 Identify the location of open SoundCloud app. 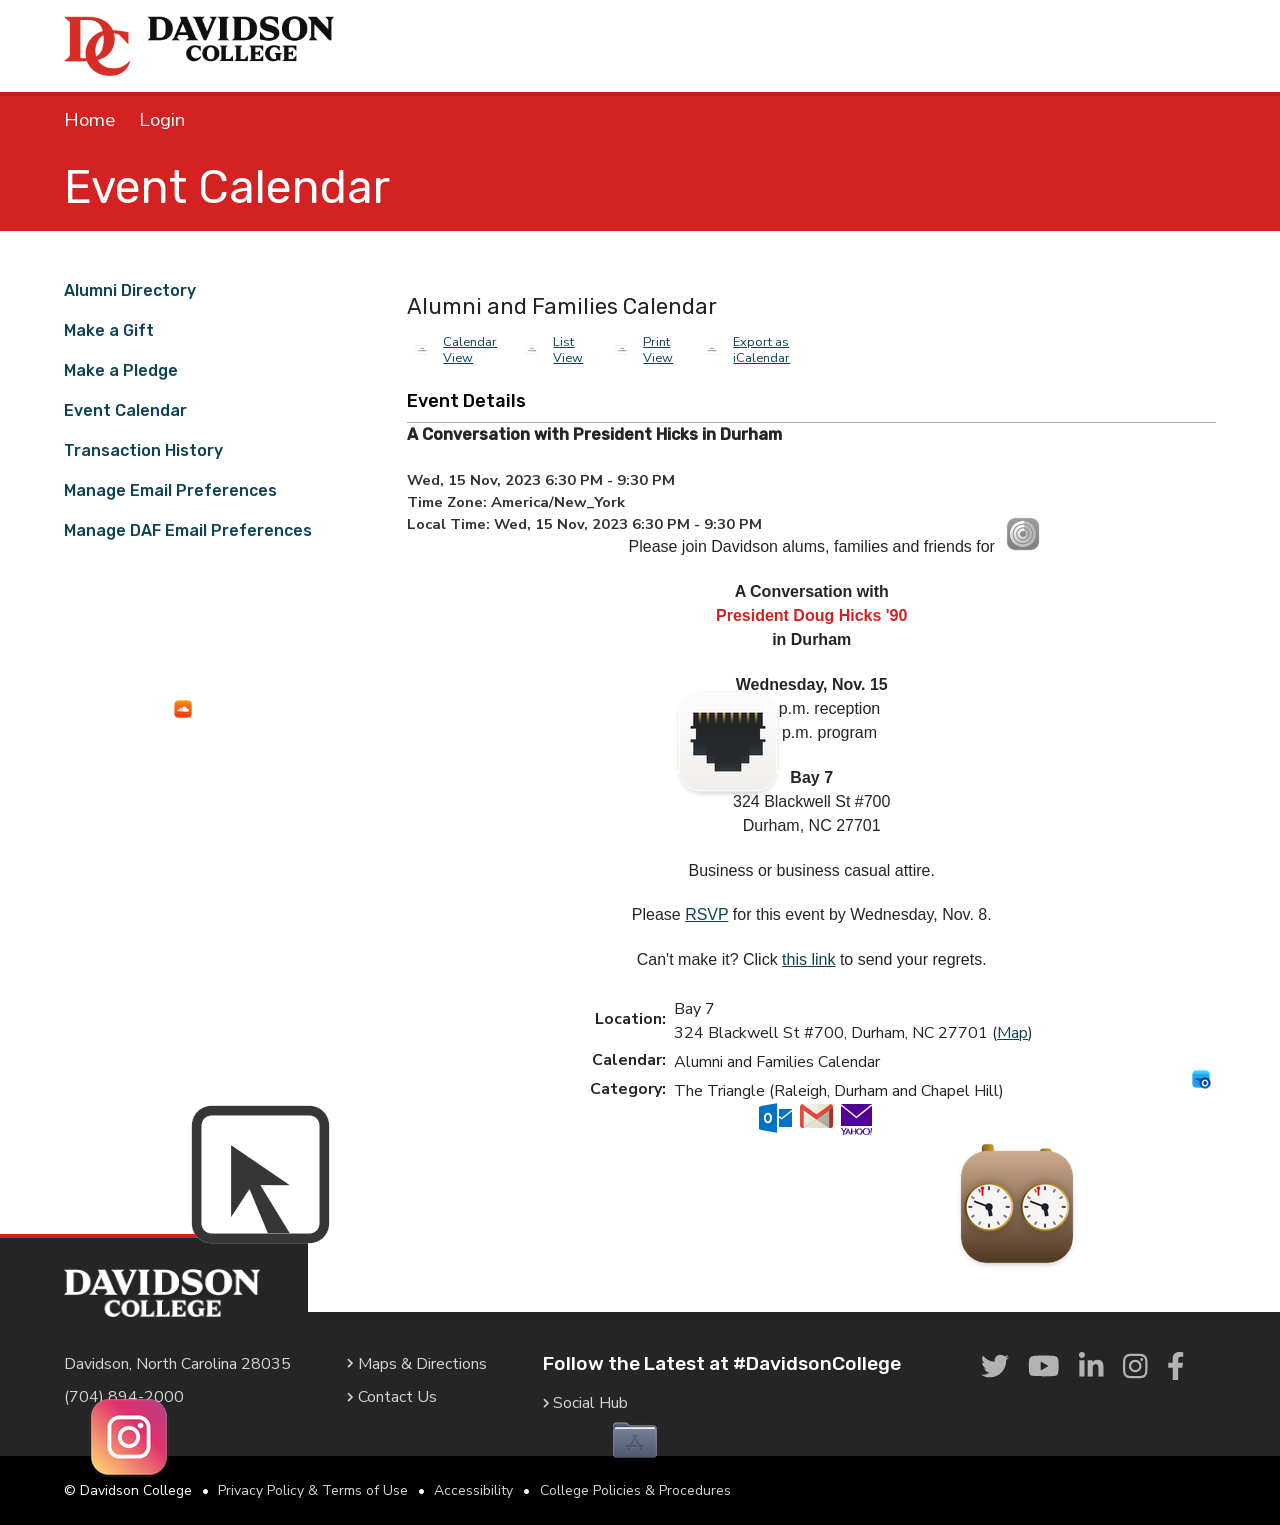
(183, 709).